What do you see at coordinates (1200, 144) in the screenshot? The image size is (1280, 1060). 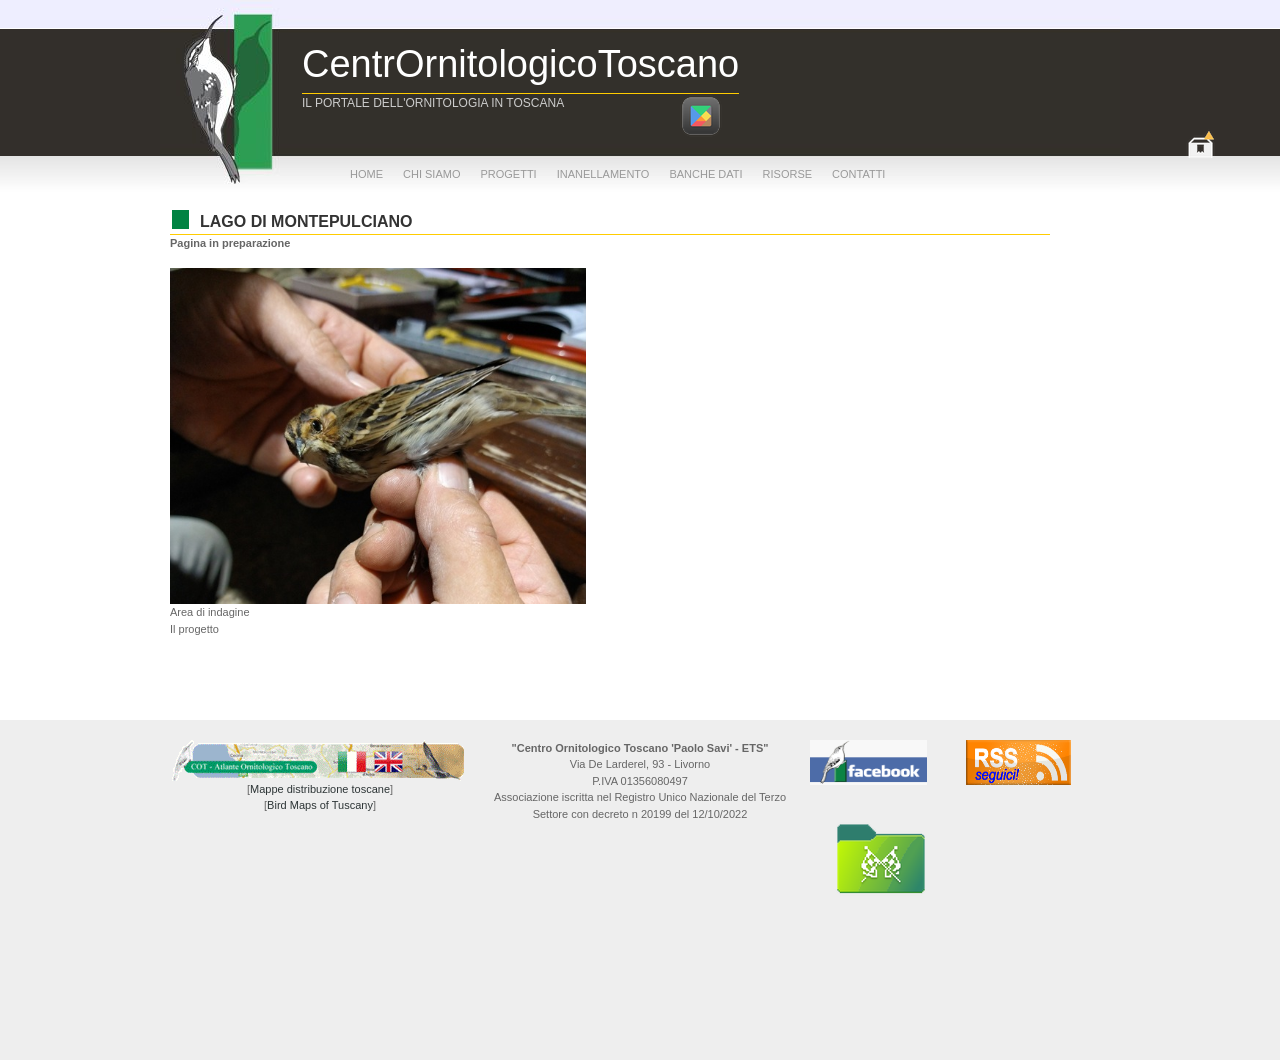 I see `indicates important software updates are available` at bounding box center [1200, 144].